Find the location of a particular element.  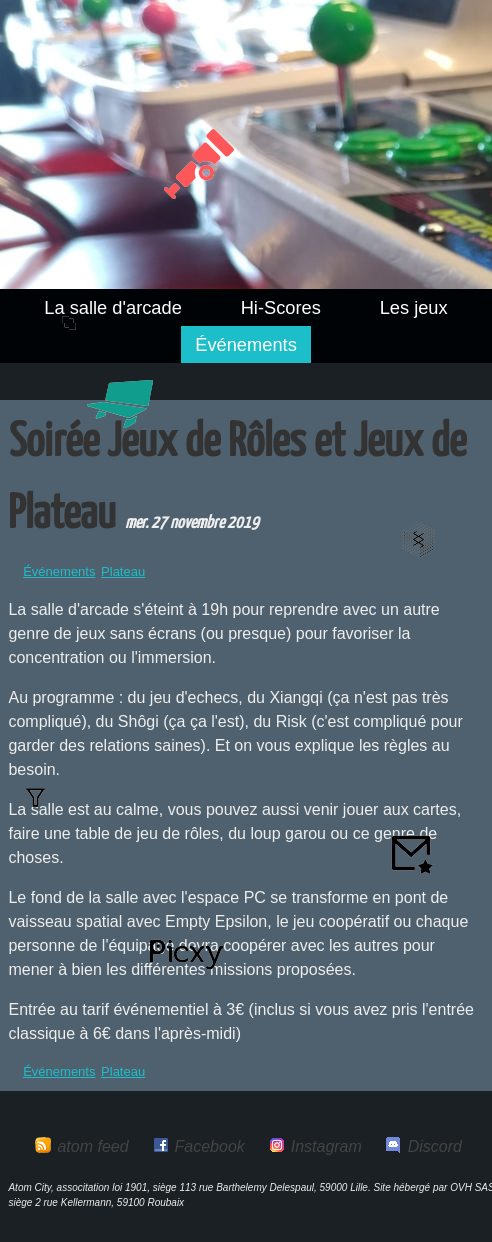

view starred or important emails is located at coordinates (411, 853).